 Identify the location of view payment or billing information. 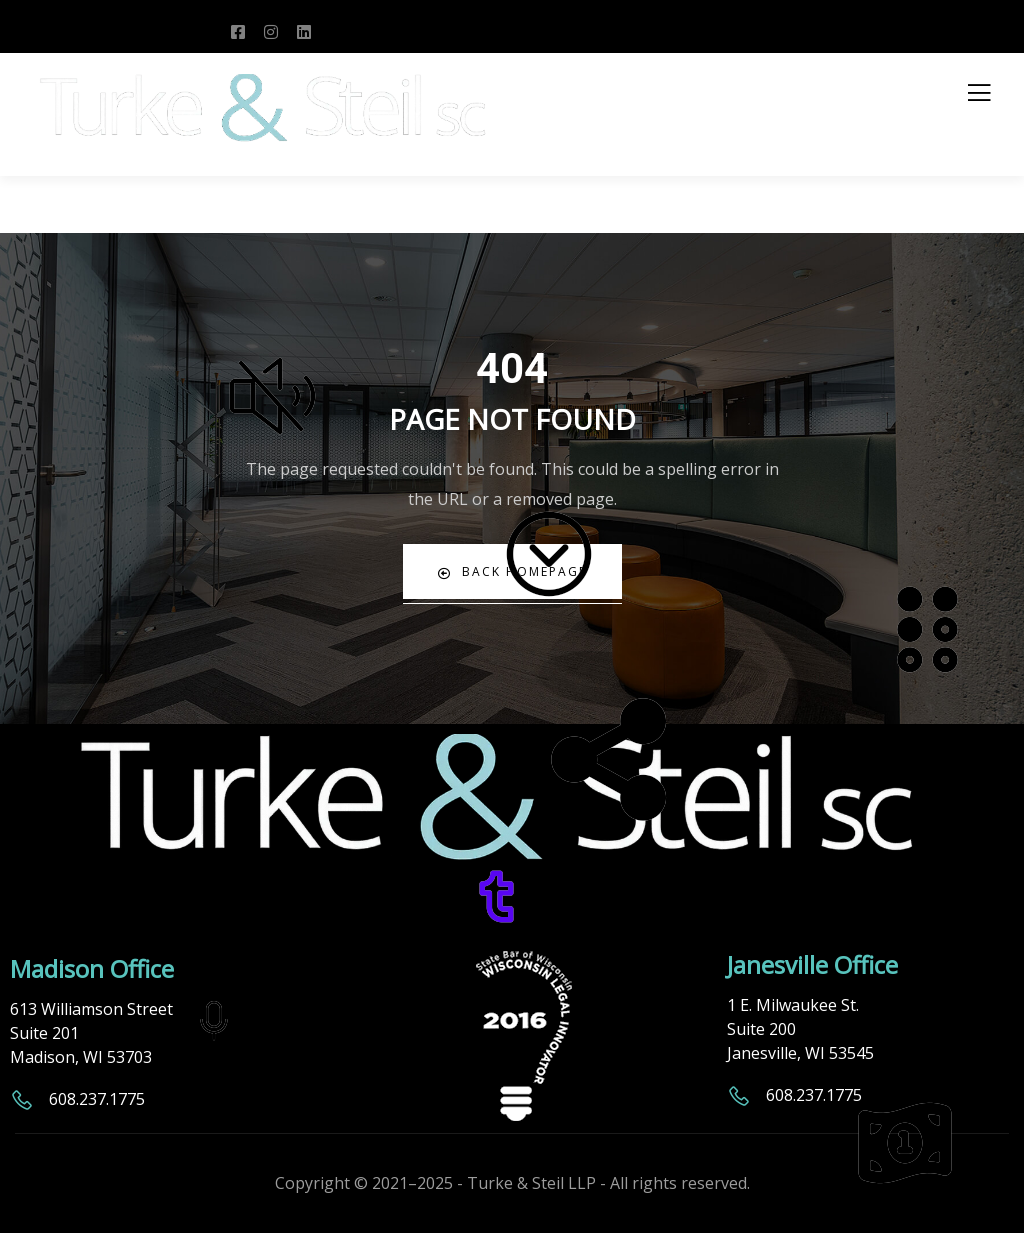
(905, 1143).